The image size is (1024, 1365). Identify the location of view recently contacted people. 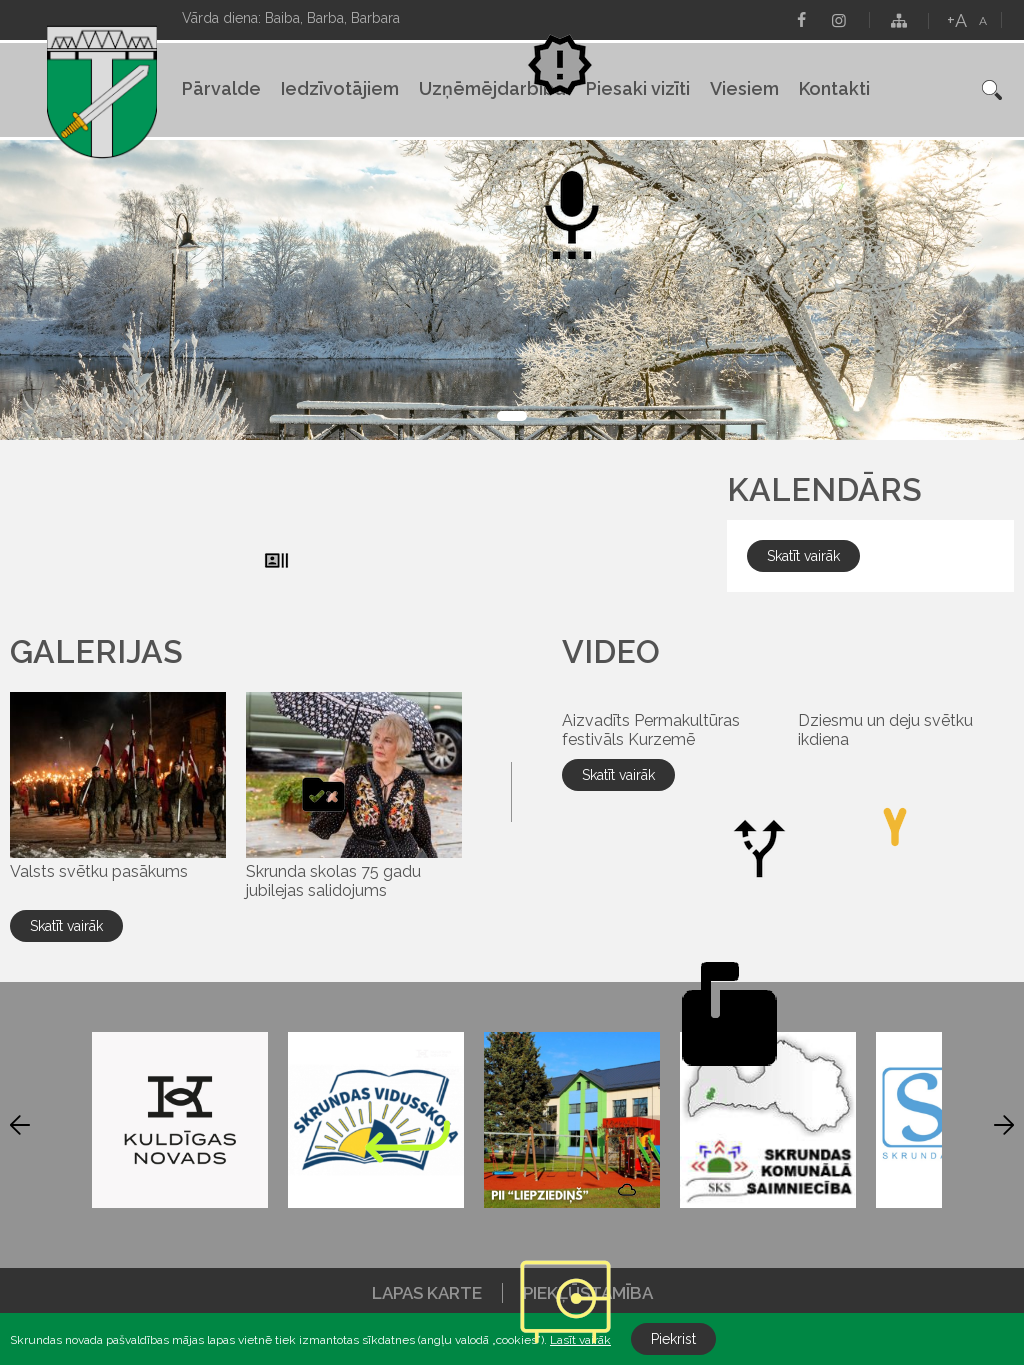
(276, 560).